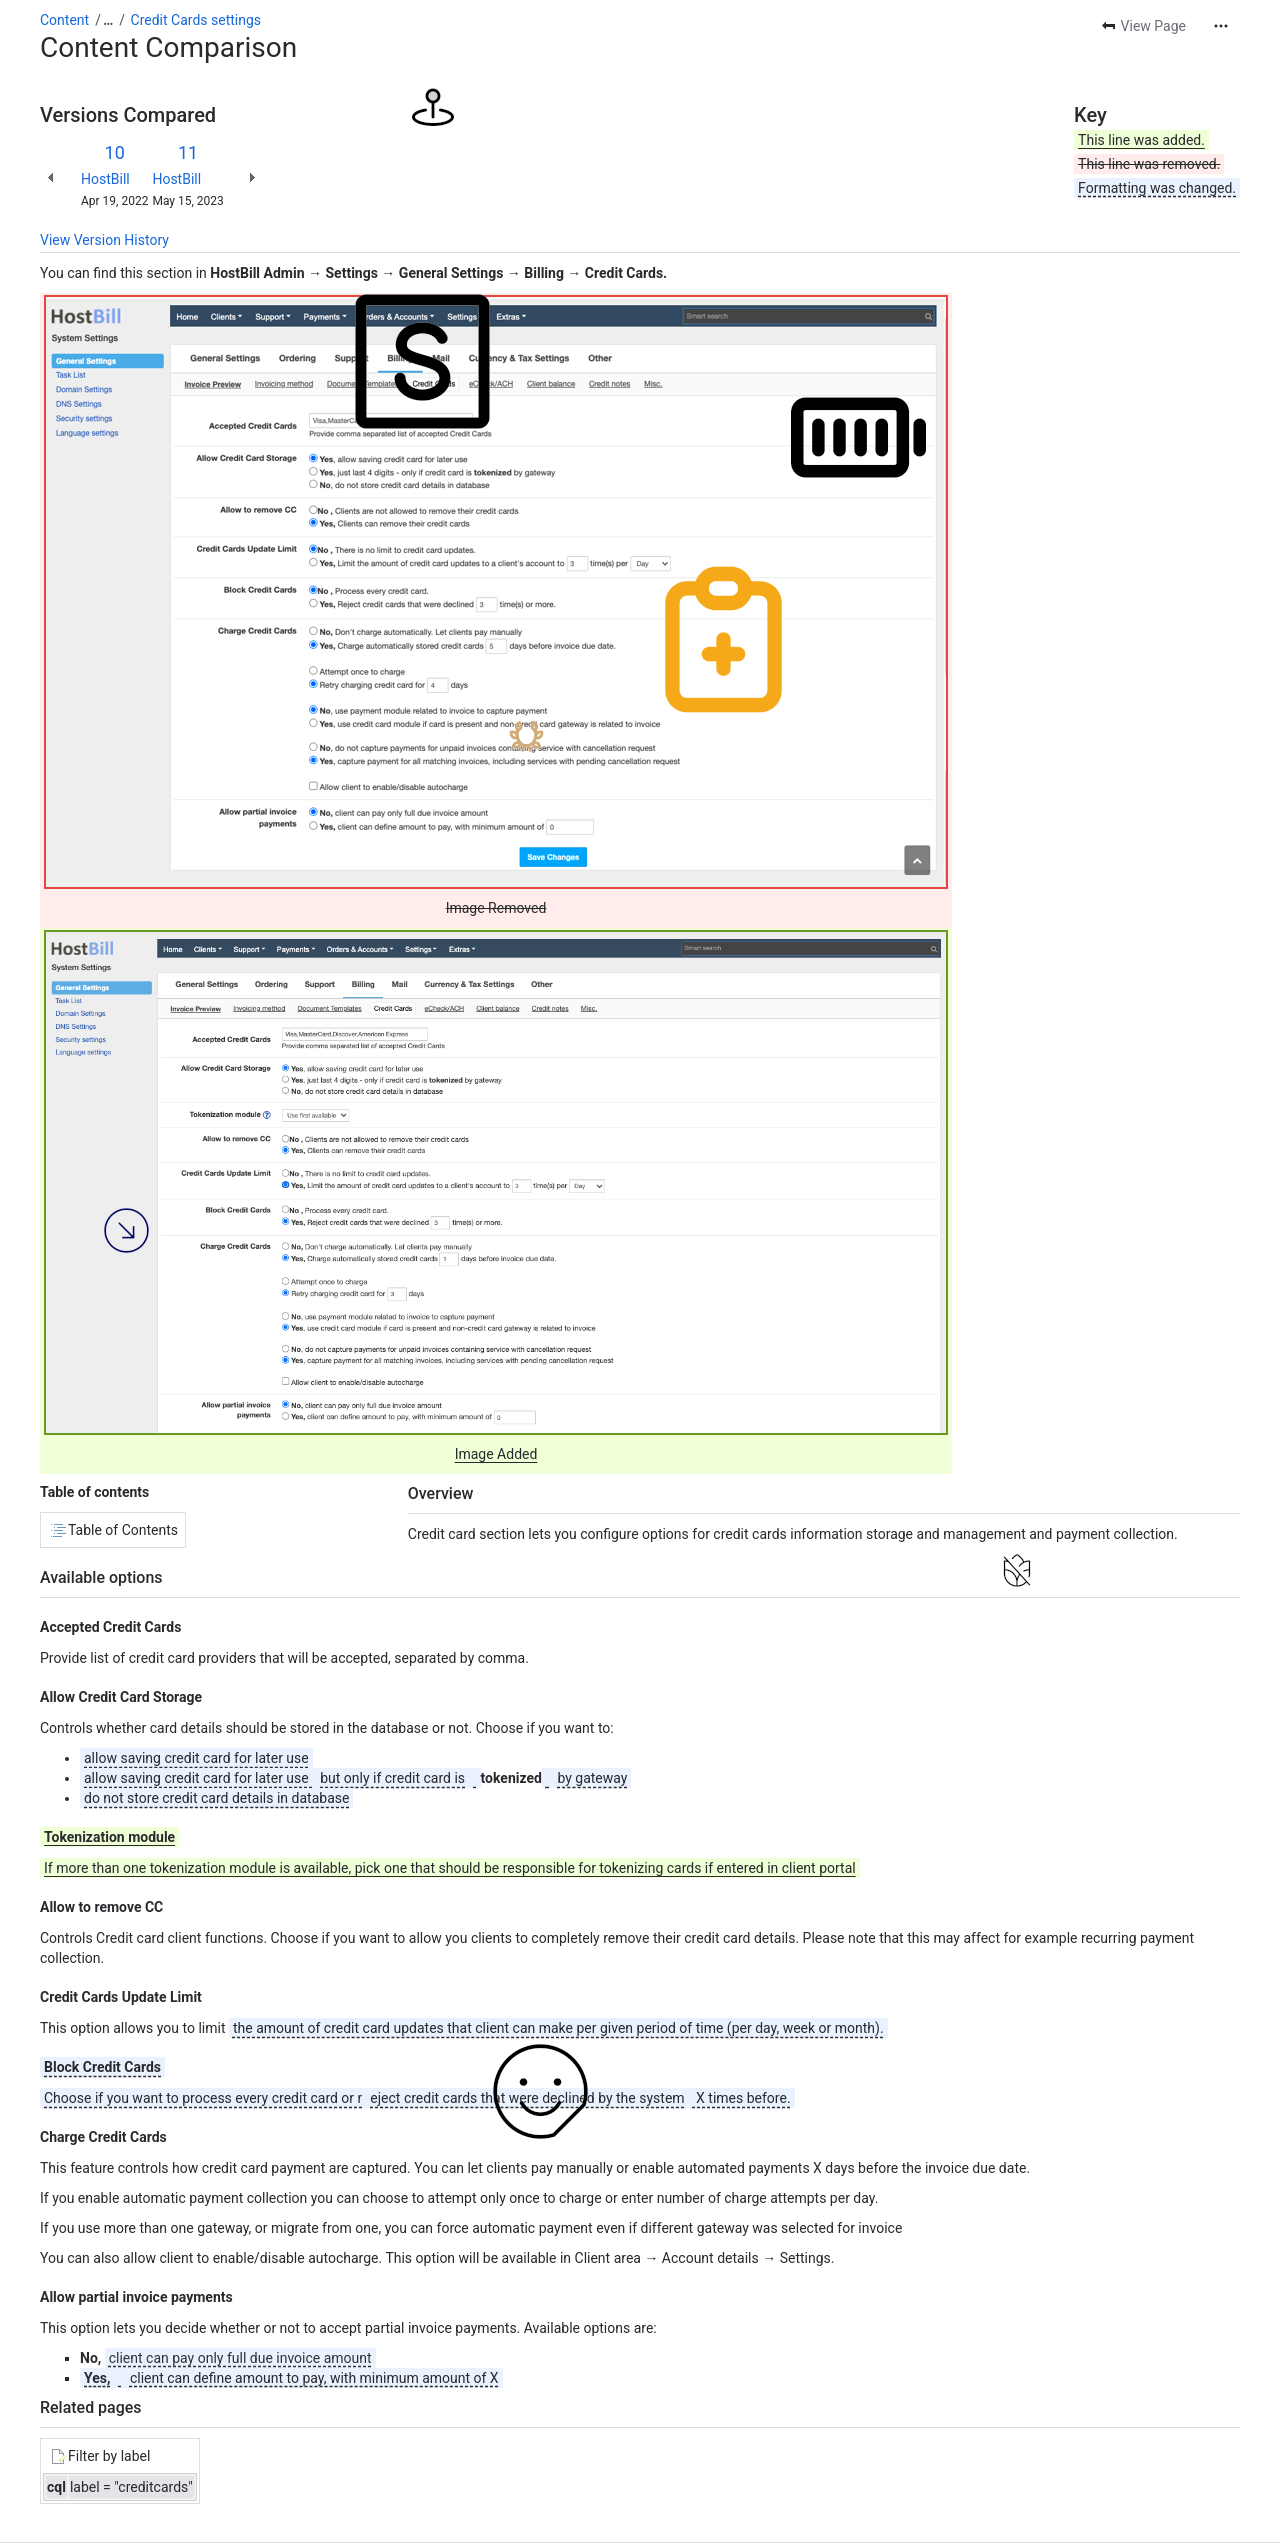  What do you see at coordinates (540, 2091) in the screenshot?
I see `add a sticker to your message` at bounding box center [540, 2091].